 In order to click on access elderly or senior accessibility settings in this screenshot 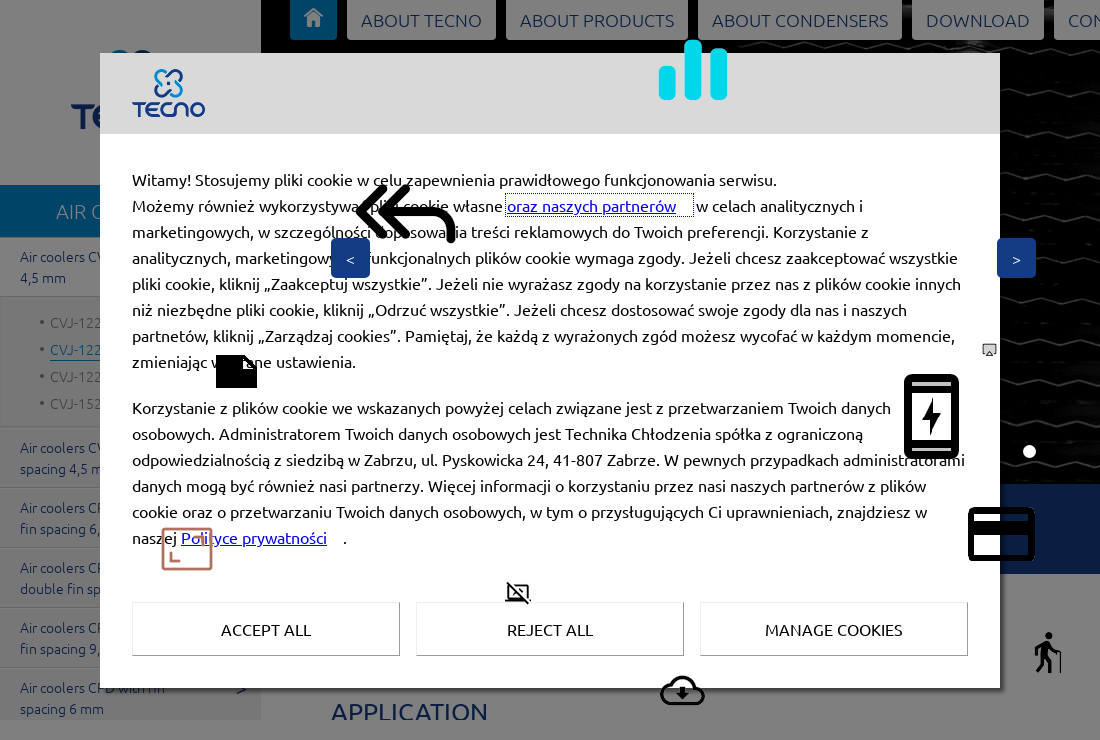, I will do `click(1046, 652)`.